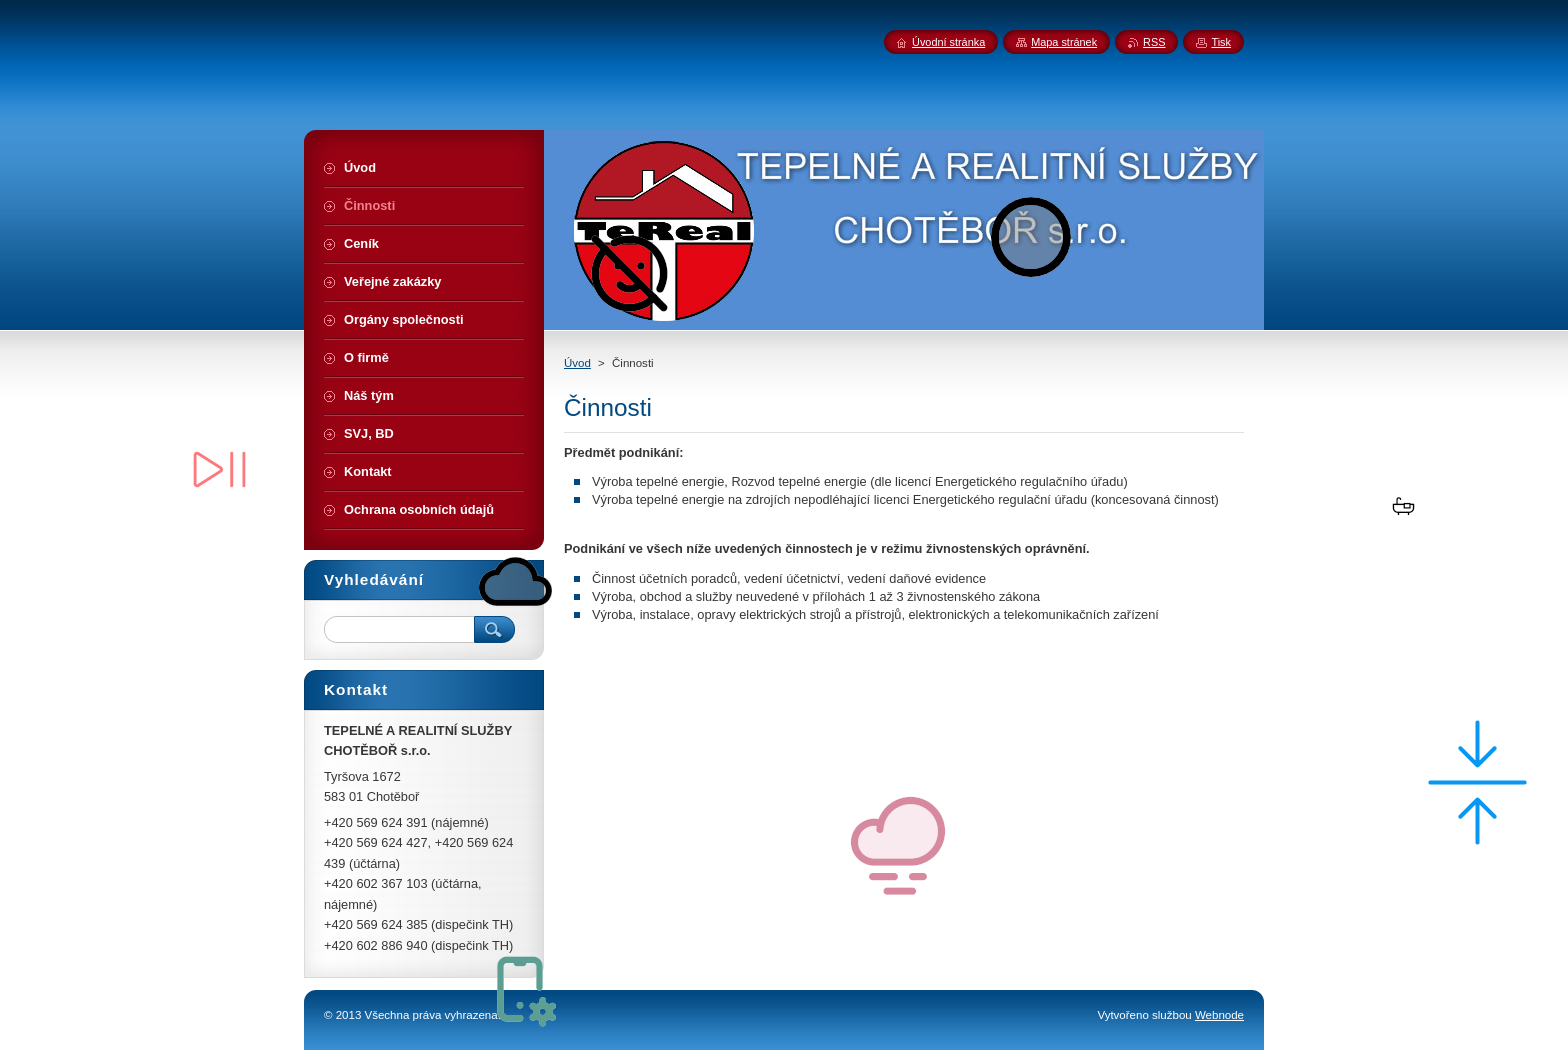 This screenshot has height=1050, width=1568. What do you see at coordinates (515, 581) in the screenshot?
I see `access cloud storage` at bounding box center [515, 581].